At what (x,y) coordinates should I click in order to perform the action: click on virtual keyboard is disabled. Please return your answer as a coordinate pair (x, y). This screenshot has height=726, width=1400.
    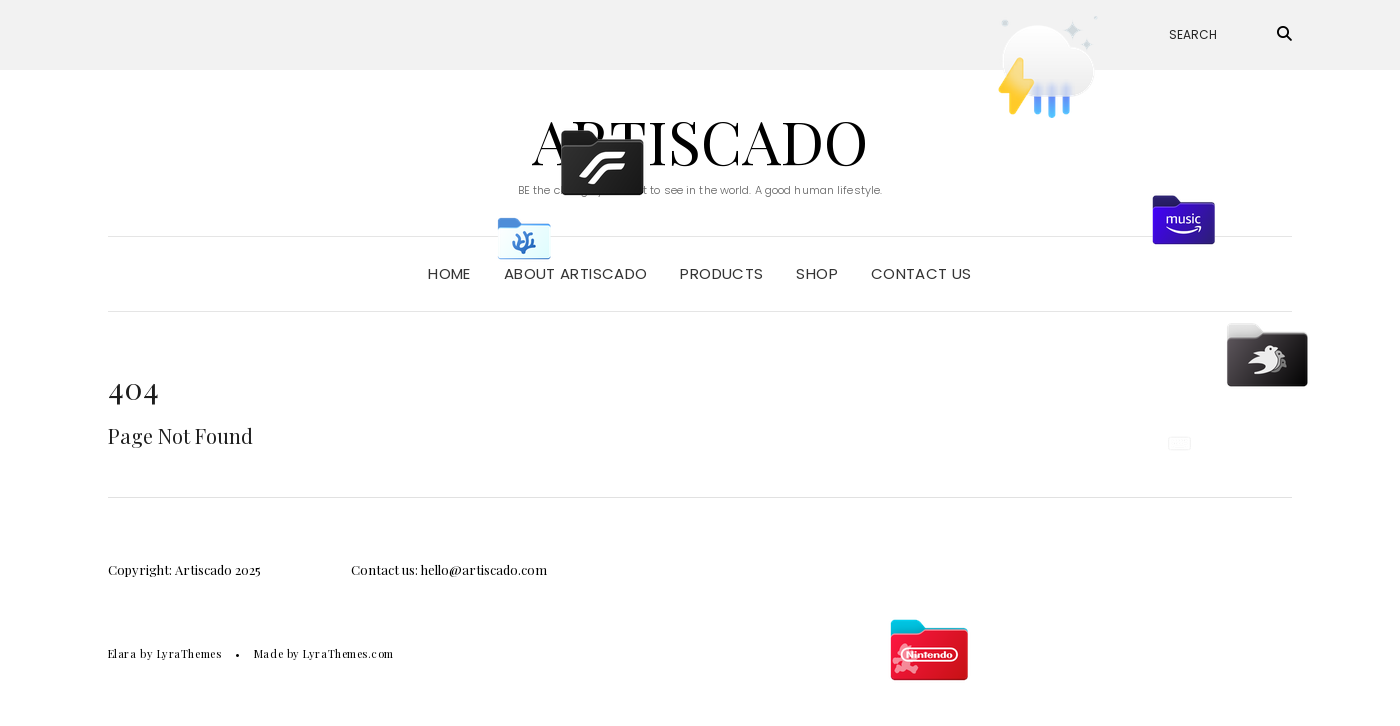
    Looking at the image, I should click on (1179, 443).